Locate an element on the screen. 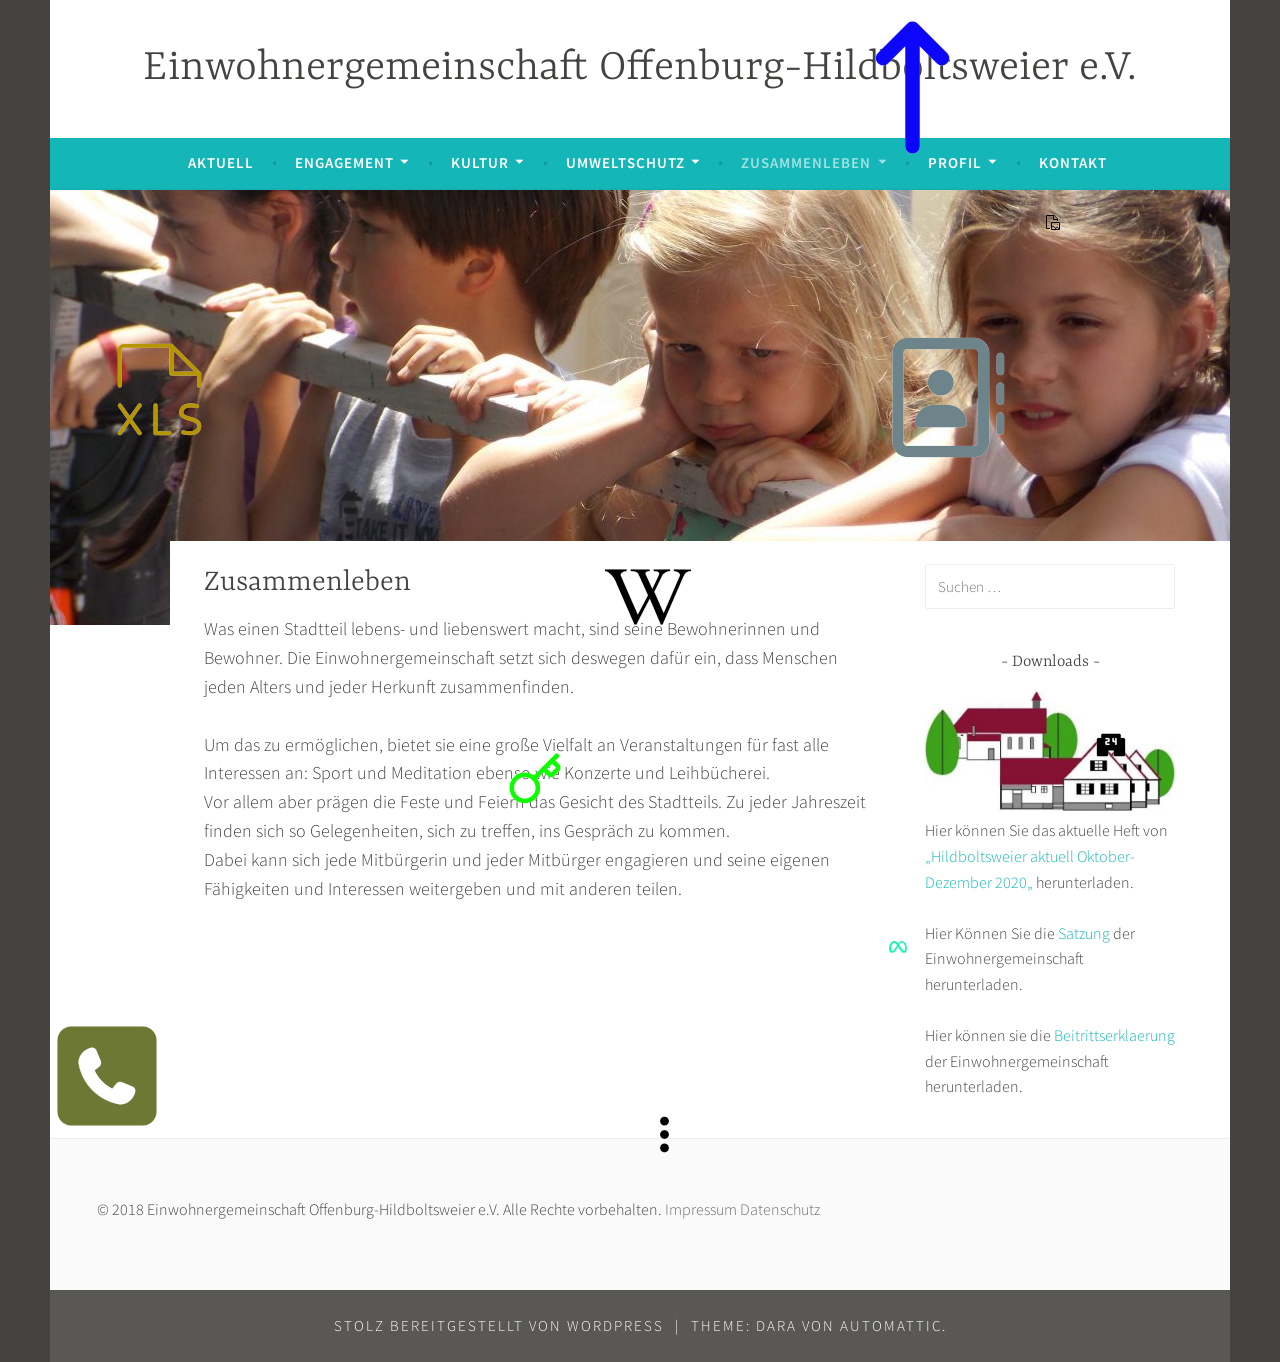 This screenshot has width=1280, height=1362. open or view an excel spreadsheet file is located at coordinates (159, 393).